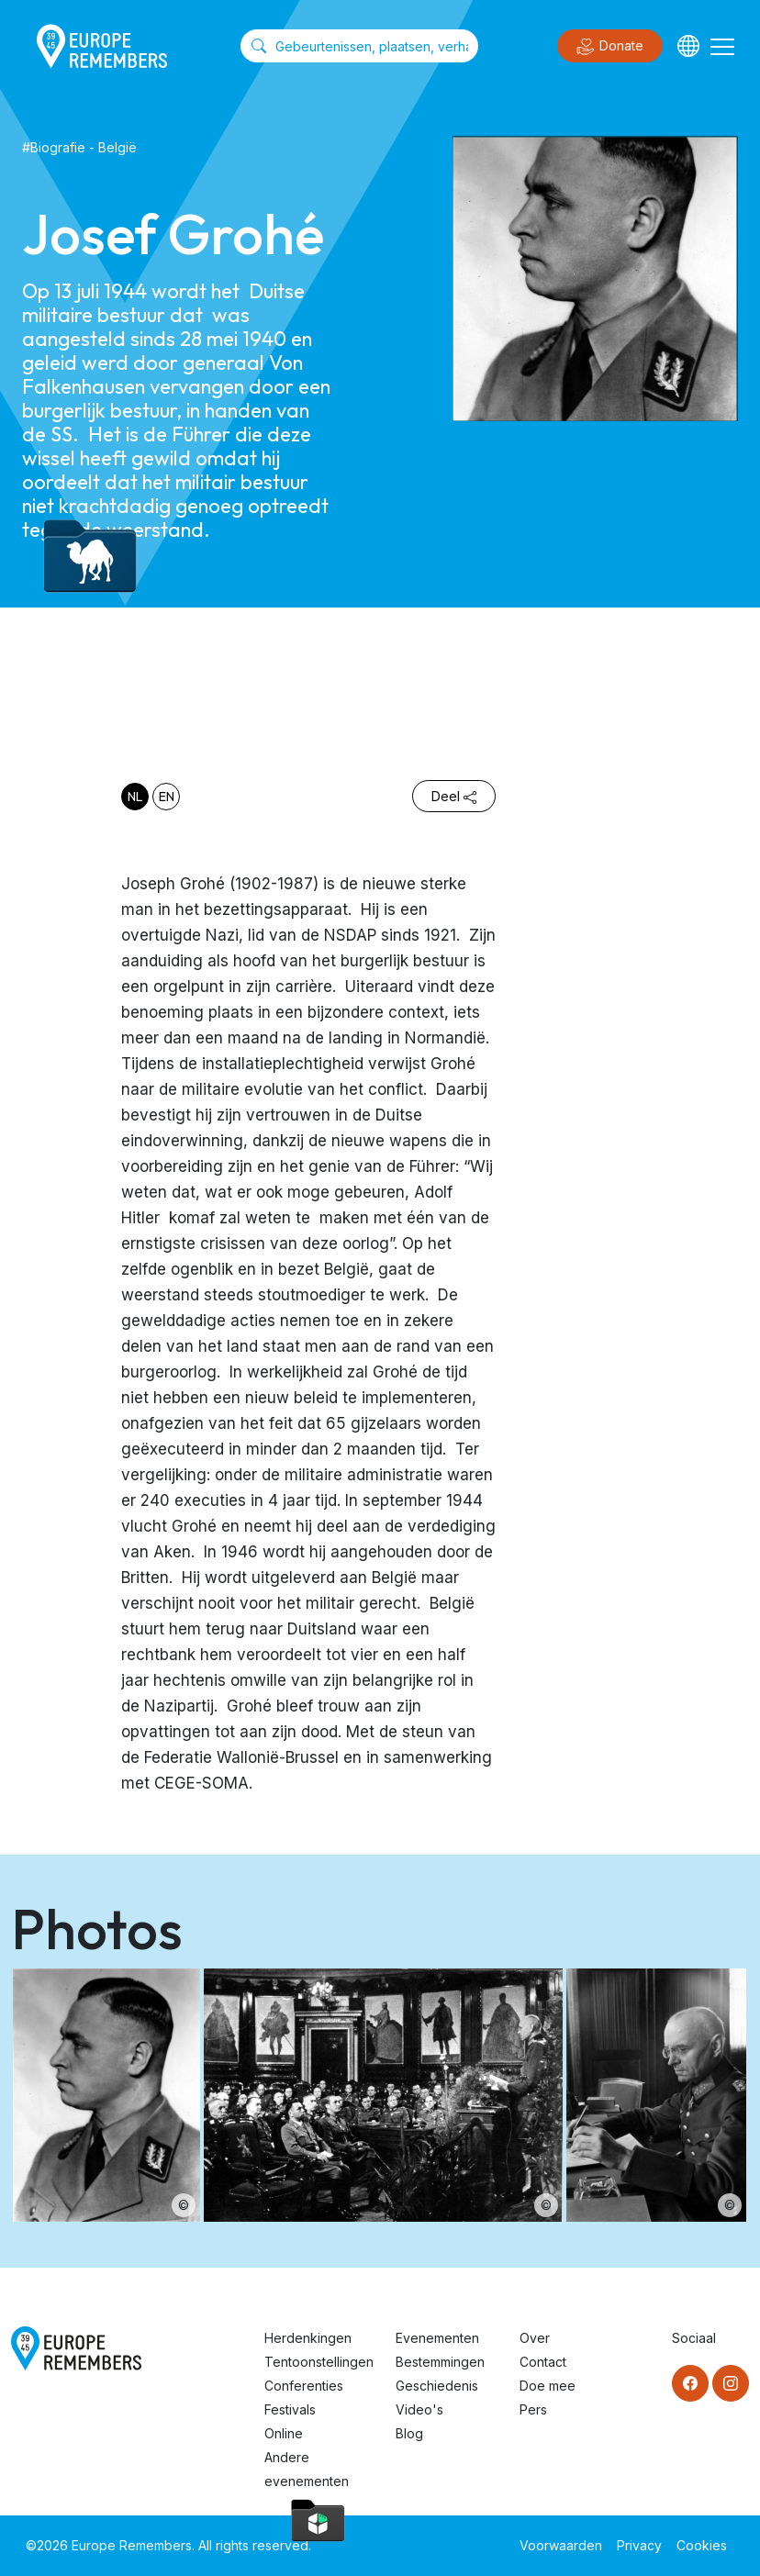  I want to click on open wondershare filmstock assets folder, so click(318, 2522).